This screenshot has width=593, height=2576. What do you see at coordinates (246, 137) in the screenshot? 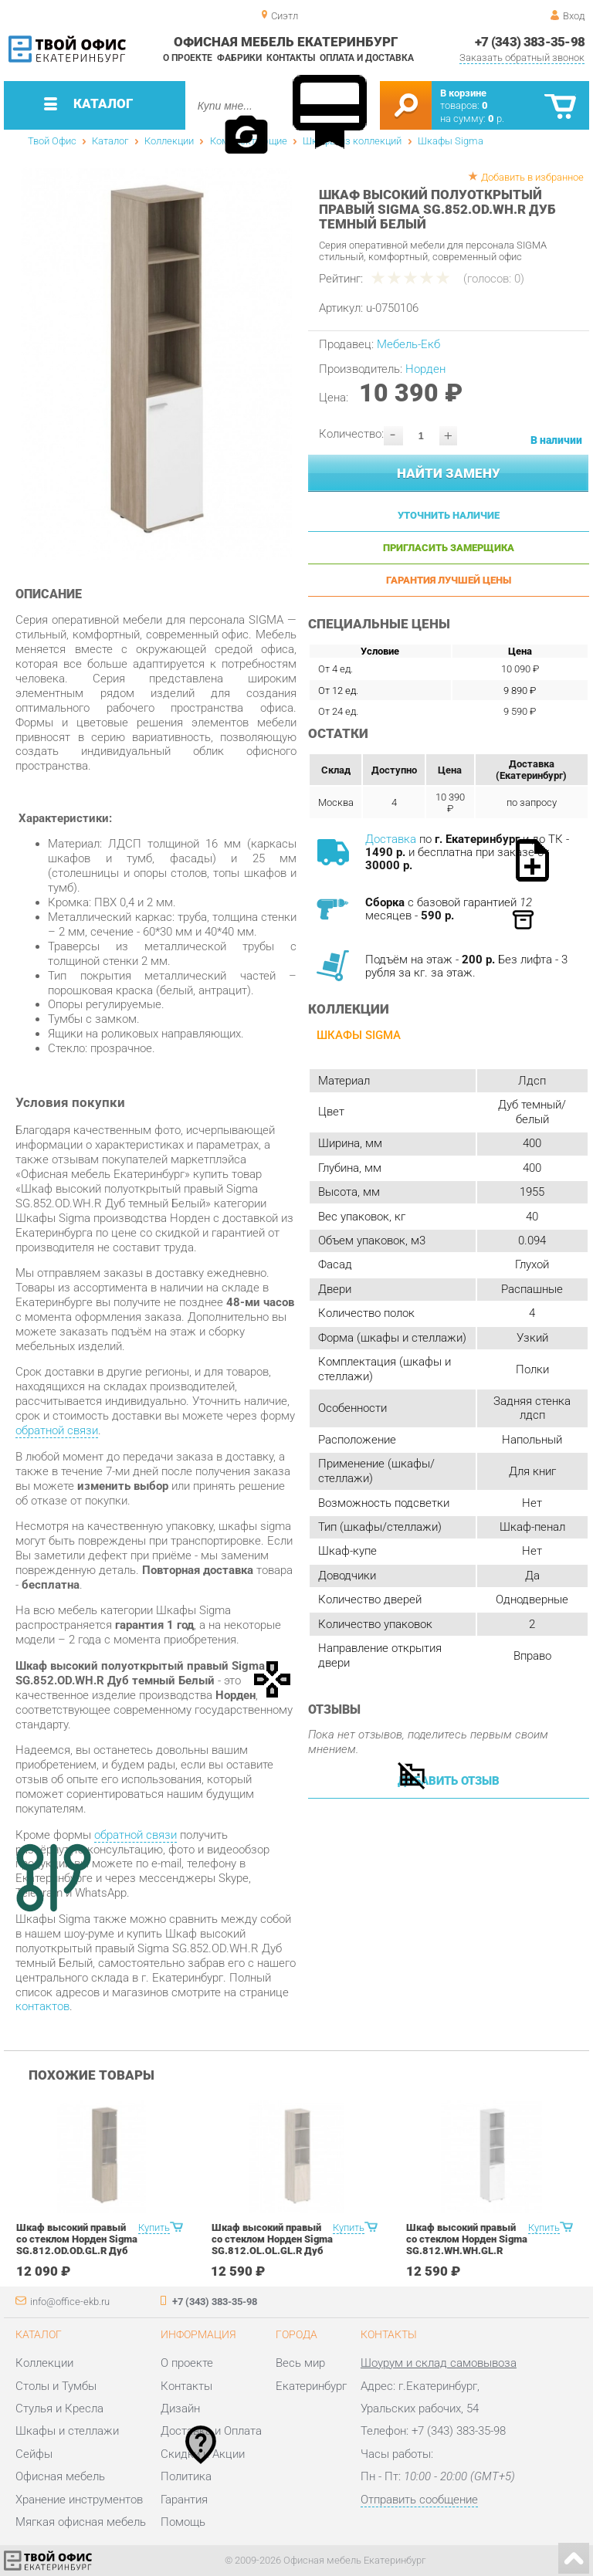
I see `switch between front and rear camera` at bounding box center [246, 137].